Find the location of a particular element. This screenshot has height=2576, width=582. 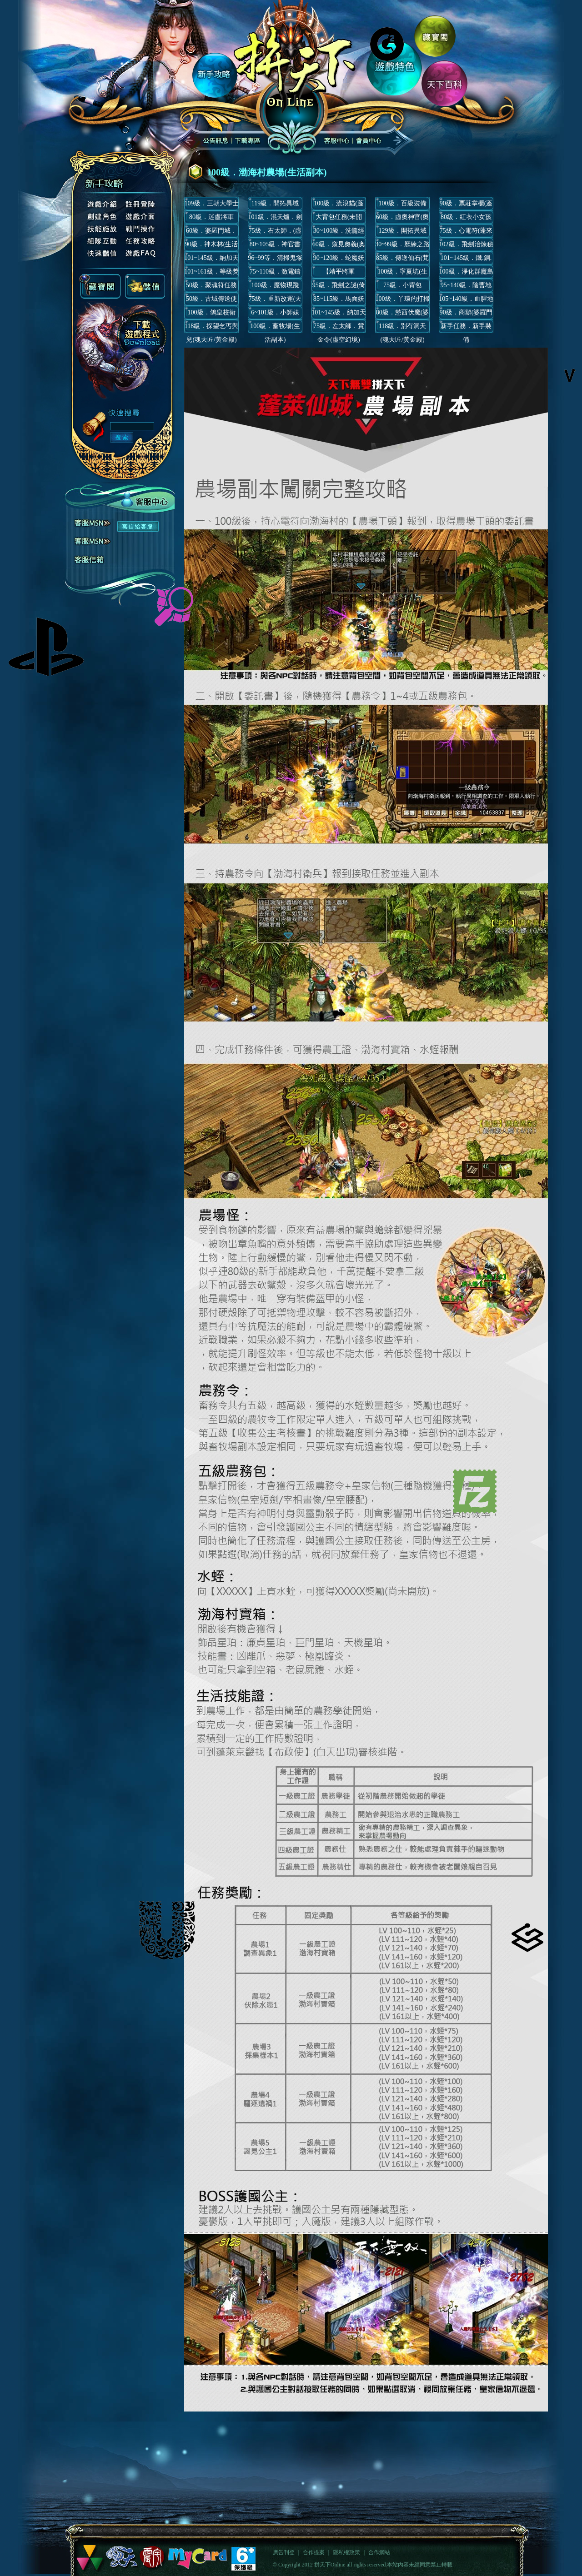

open OpenStreetMap application is located at coordinates (174, 606).